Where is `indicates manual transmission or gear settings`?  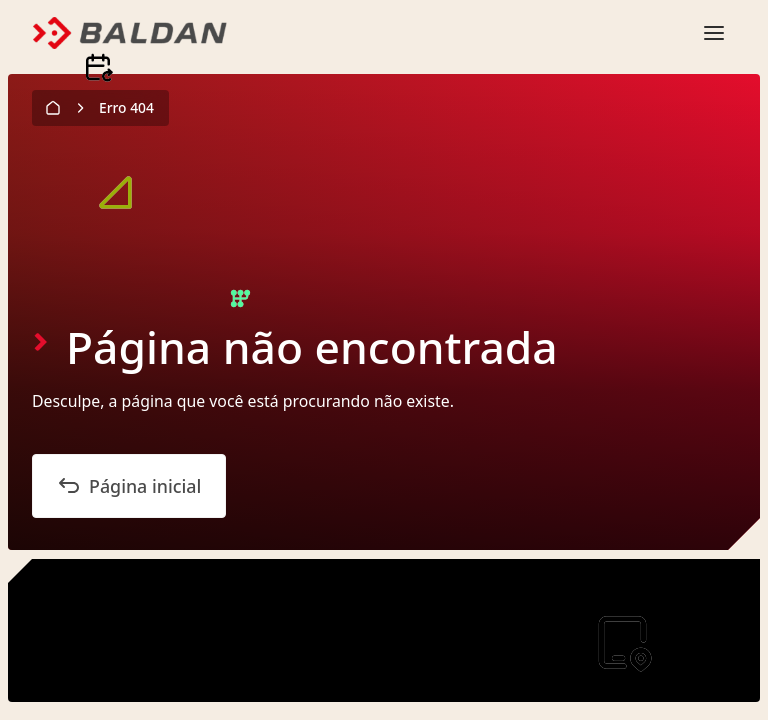
indicates manual transmission or gear settings is located at coordinates (240, 298).